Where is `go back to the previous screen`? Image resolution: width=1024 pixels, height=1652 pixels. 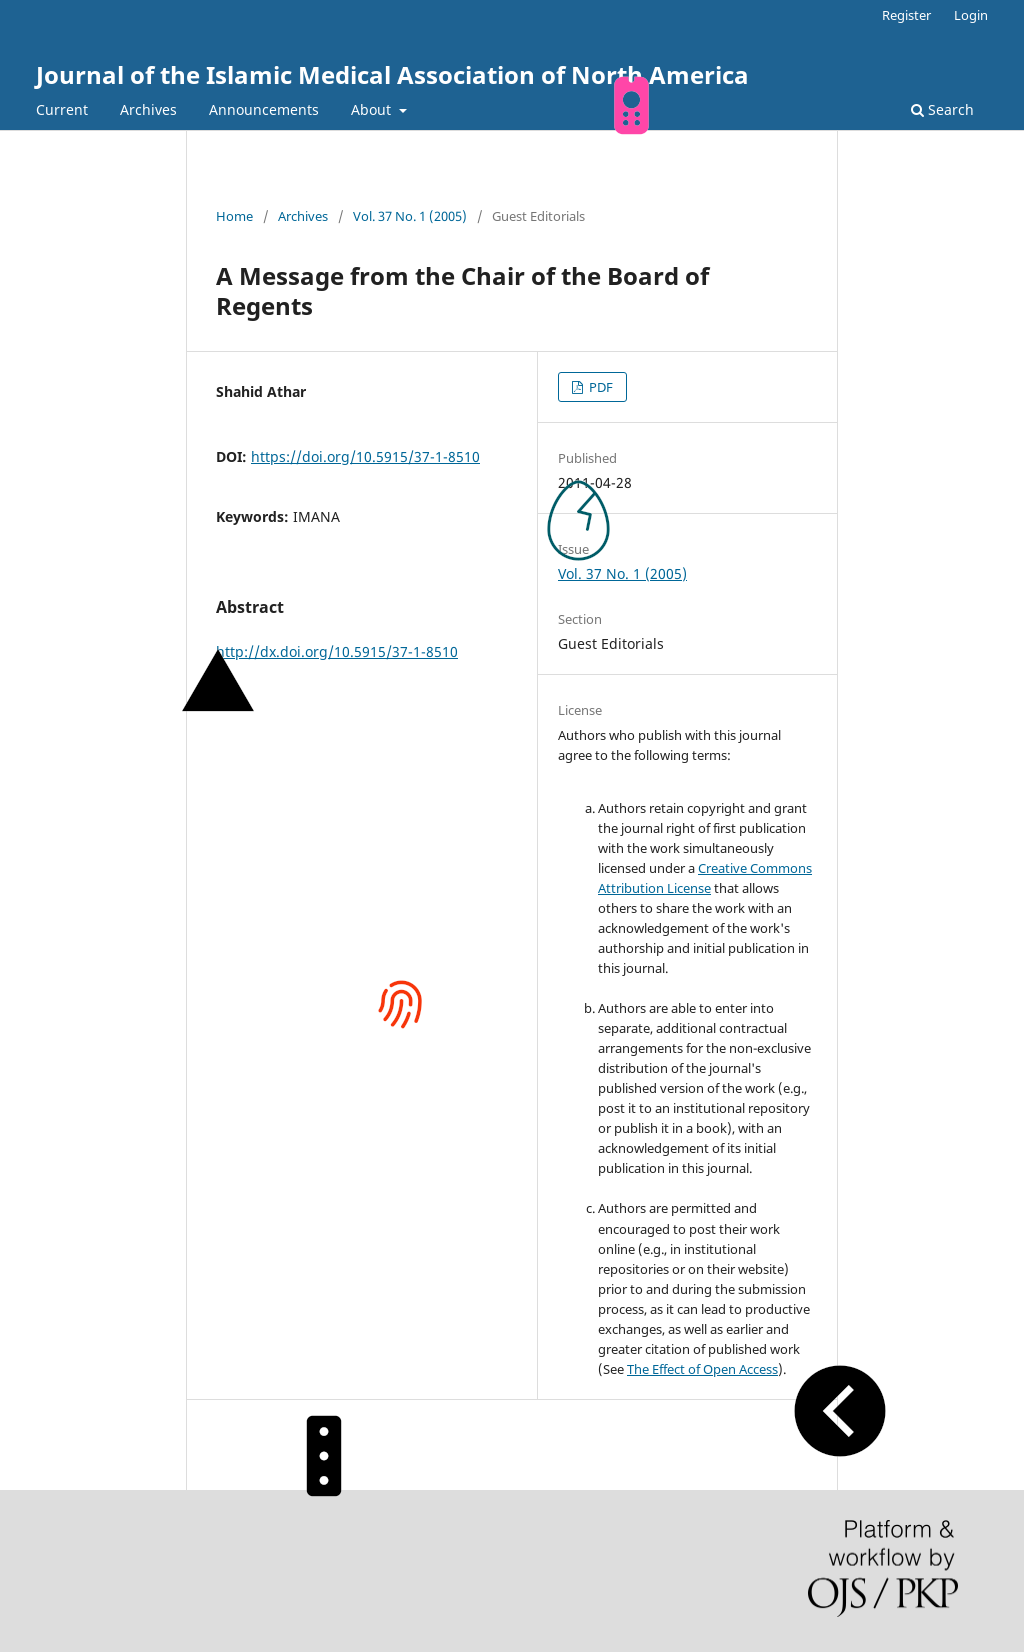 go back to the previous screen is located at coordinates (840, 1411).